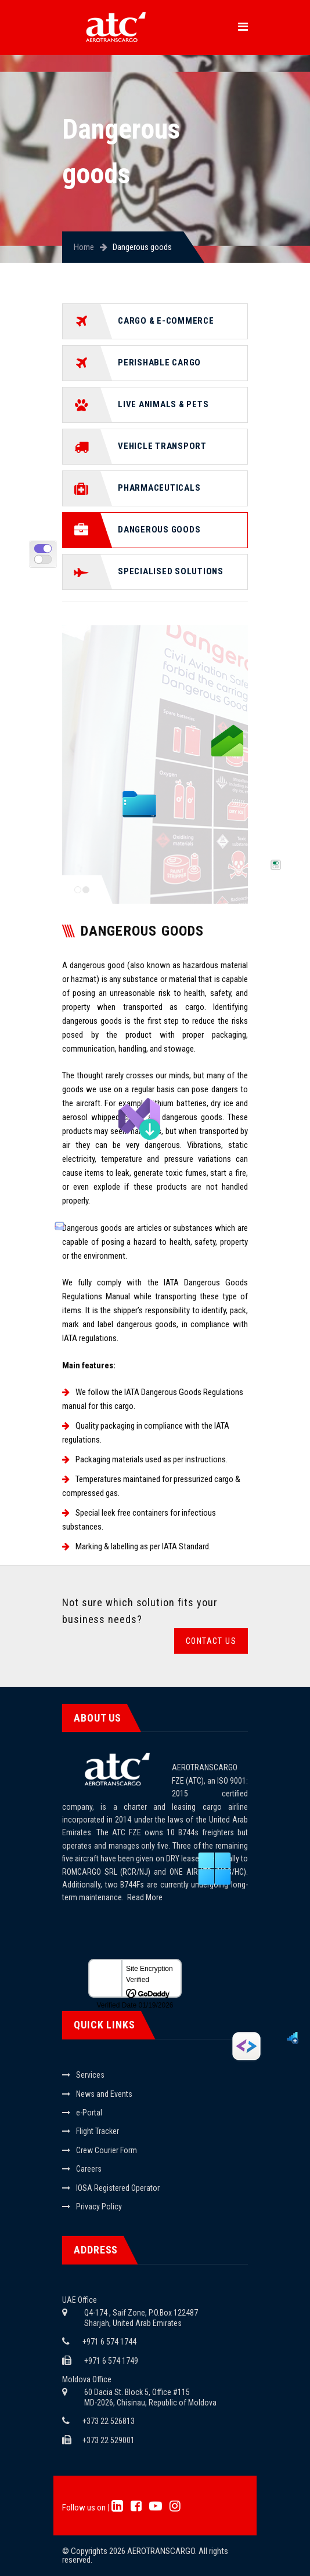  Describe the element at coordinates (139, 805) in the screenshot. I see `open desktop folder` at that location.